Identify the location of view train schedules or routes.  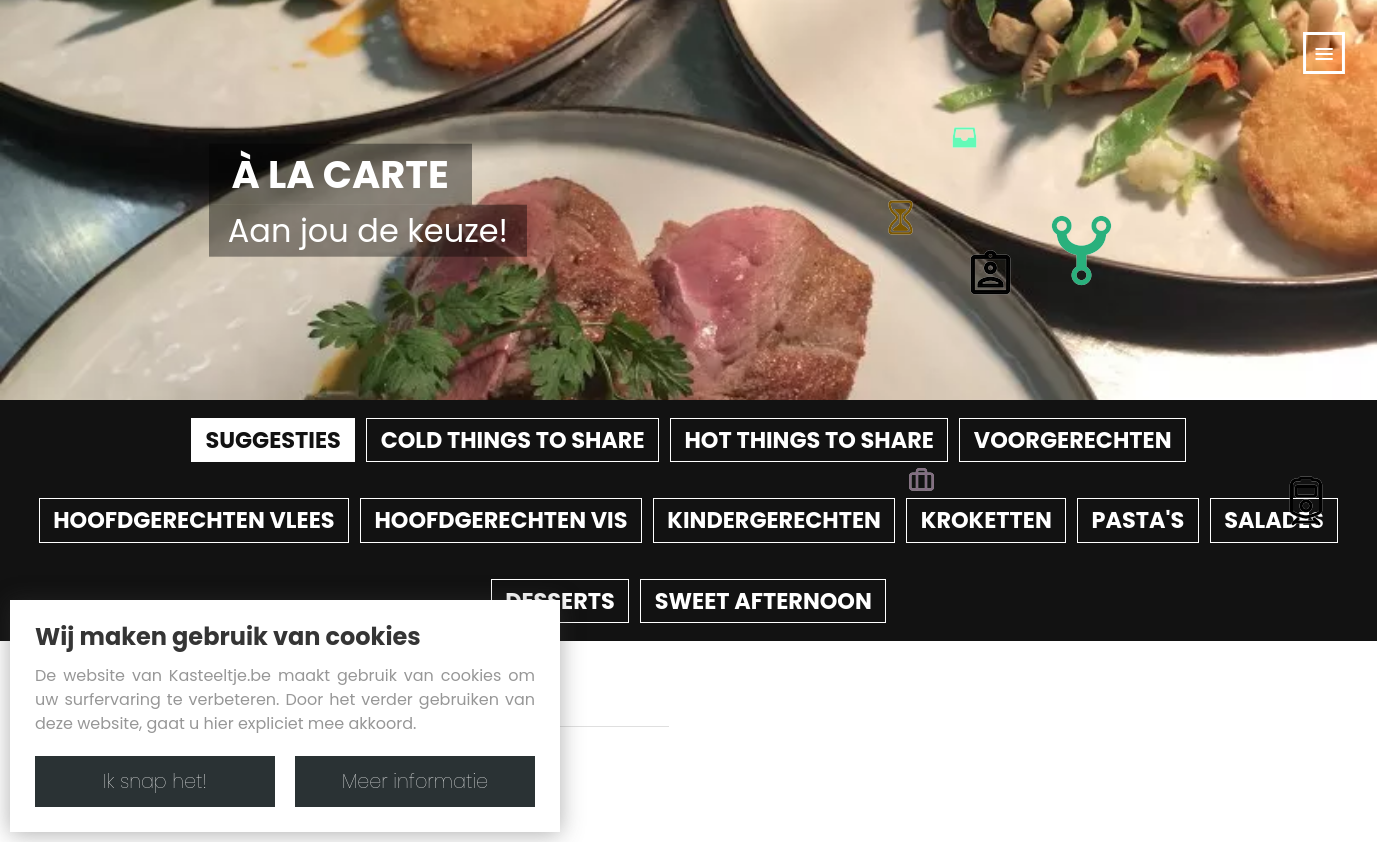
(1306, 501).